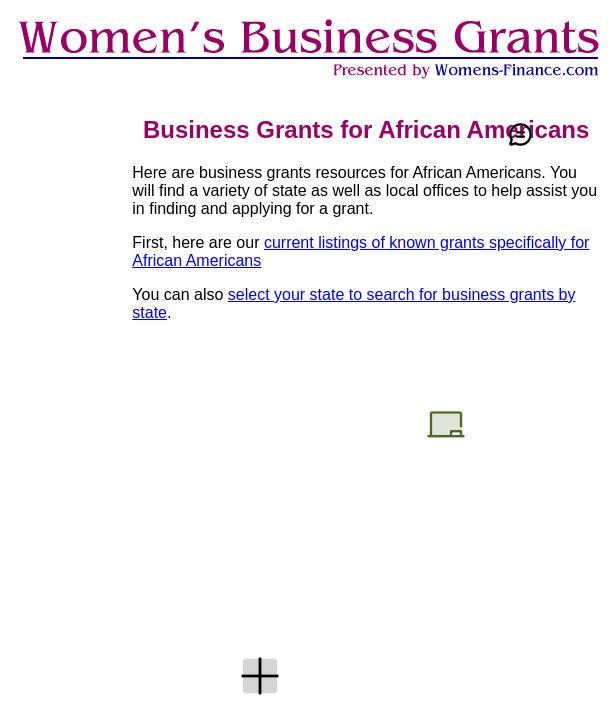 This screenshot has height=720, width=608. What do you see at coordinates (520, 134) in the screenshot?
I see `open chat or messaging` at bounding box center [520, 134].